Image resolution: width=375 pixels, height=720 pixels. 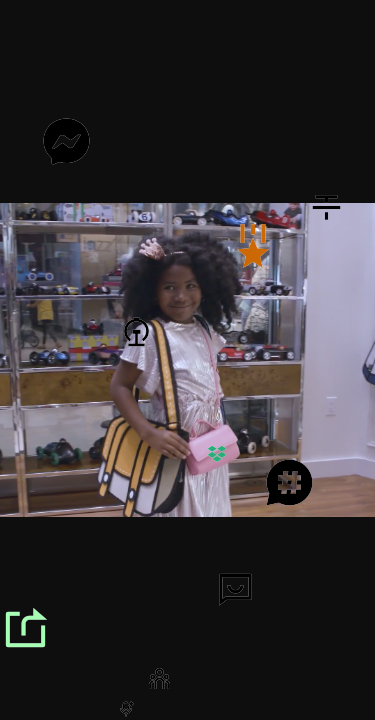 What do you see at coordinates (136, 332) in the screenshot?
I see `china railway logo` at bounding box center [136, 332].